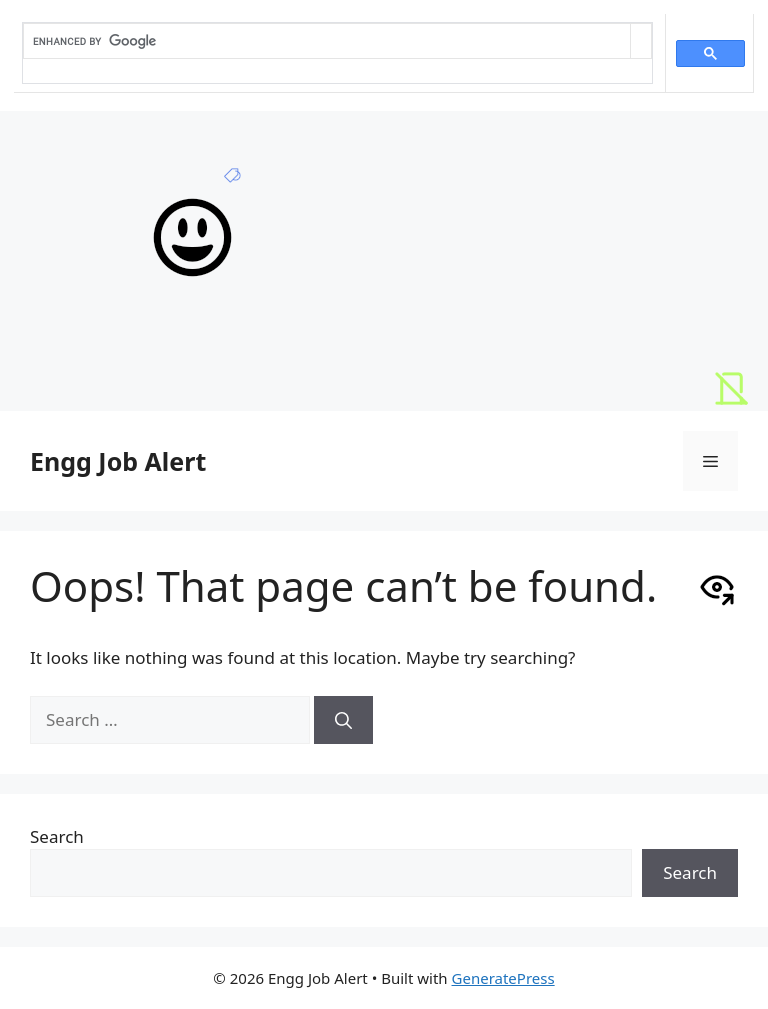 The height and width of the screenshot is (1009, 768). What do you see at coordinates (192, 237) in the screenshot?
I see `add an emoji or reaction to a message` at bounding box center [192, 237].